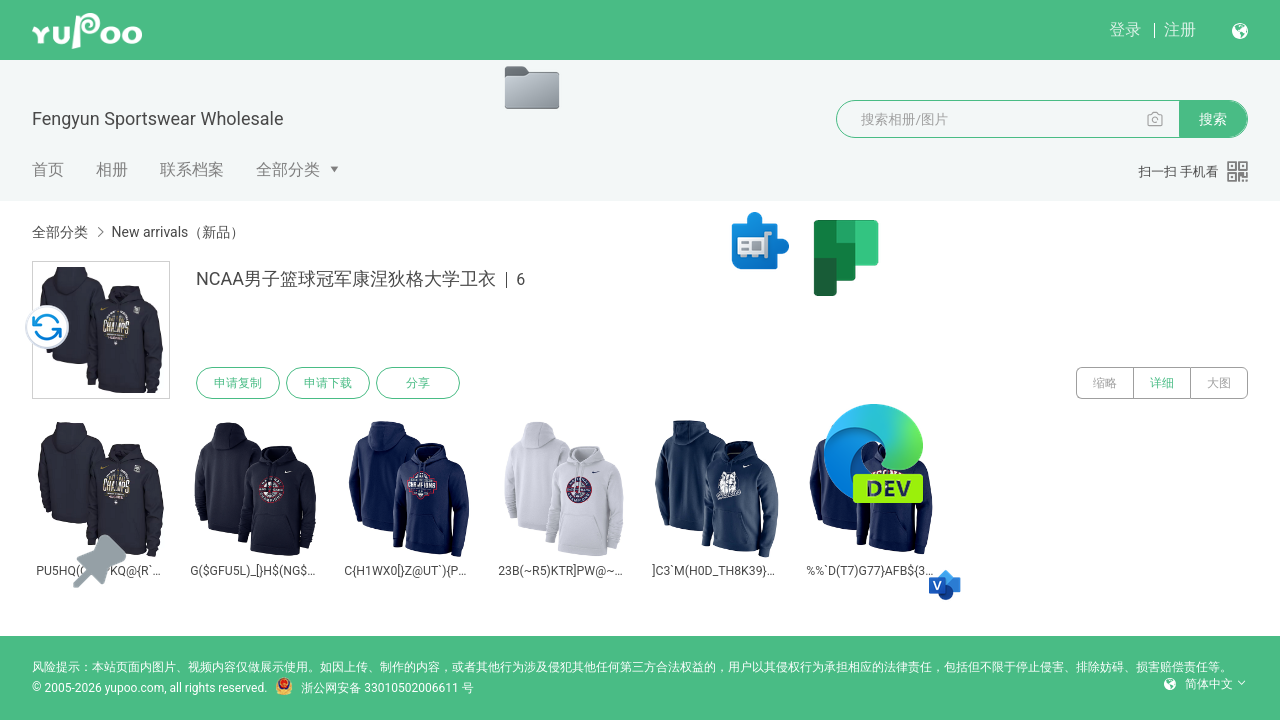 Image resolution: width=1280 pixels, height=720 pixels. Describe the element at coordinates (846, 258) in the screenshot. I see `open microsoft planner app` at that location.